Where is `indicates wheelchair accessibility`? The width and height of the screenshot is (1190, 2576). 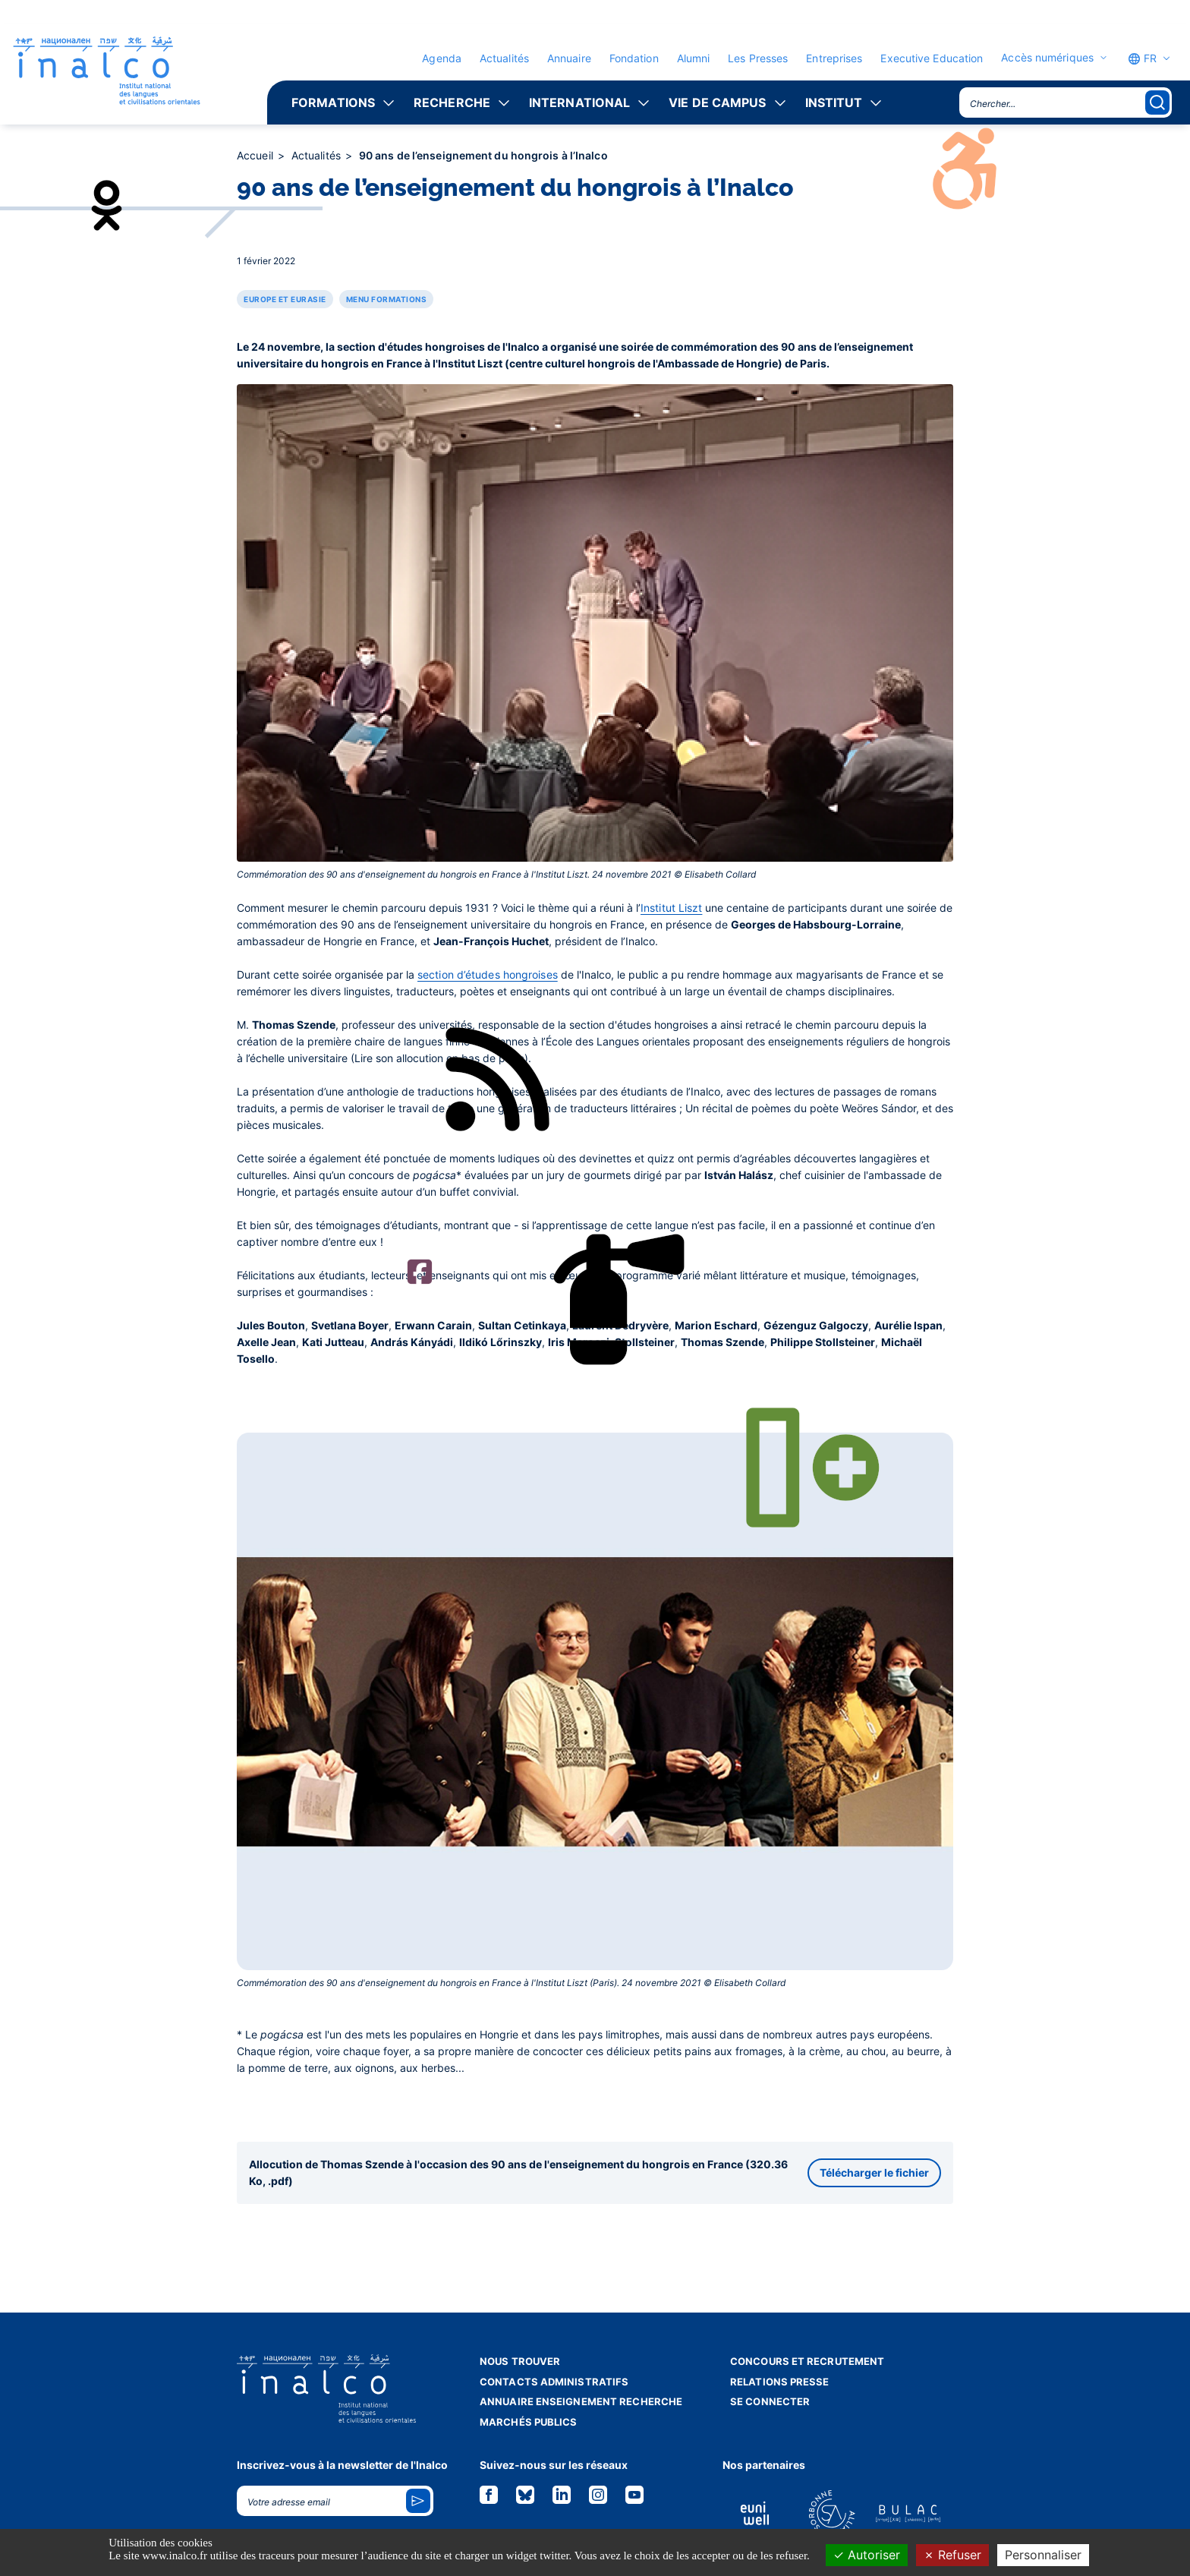
indicates wheelchair accessibility is located at coordinates (965, 169).